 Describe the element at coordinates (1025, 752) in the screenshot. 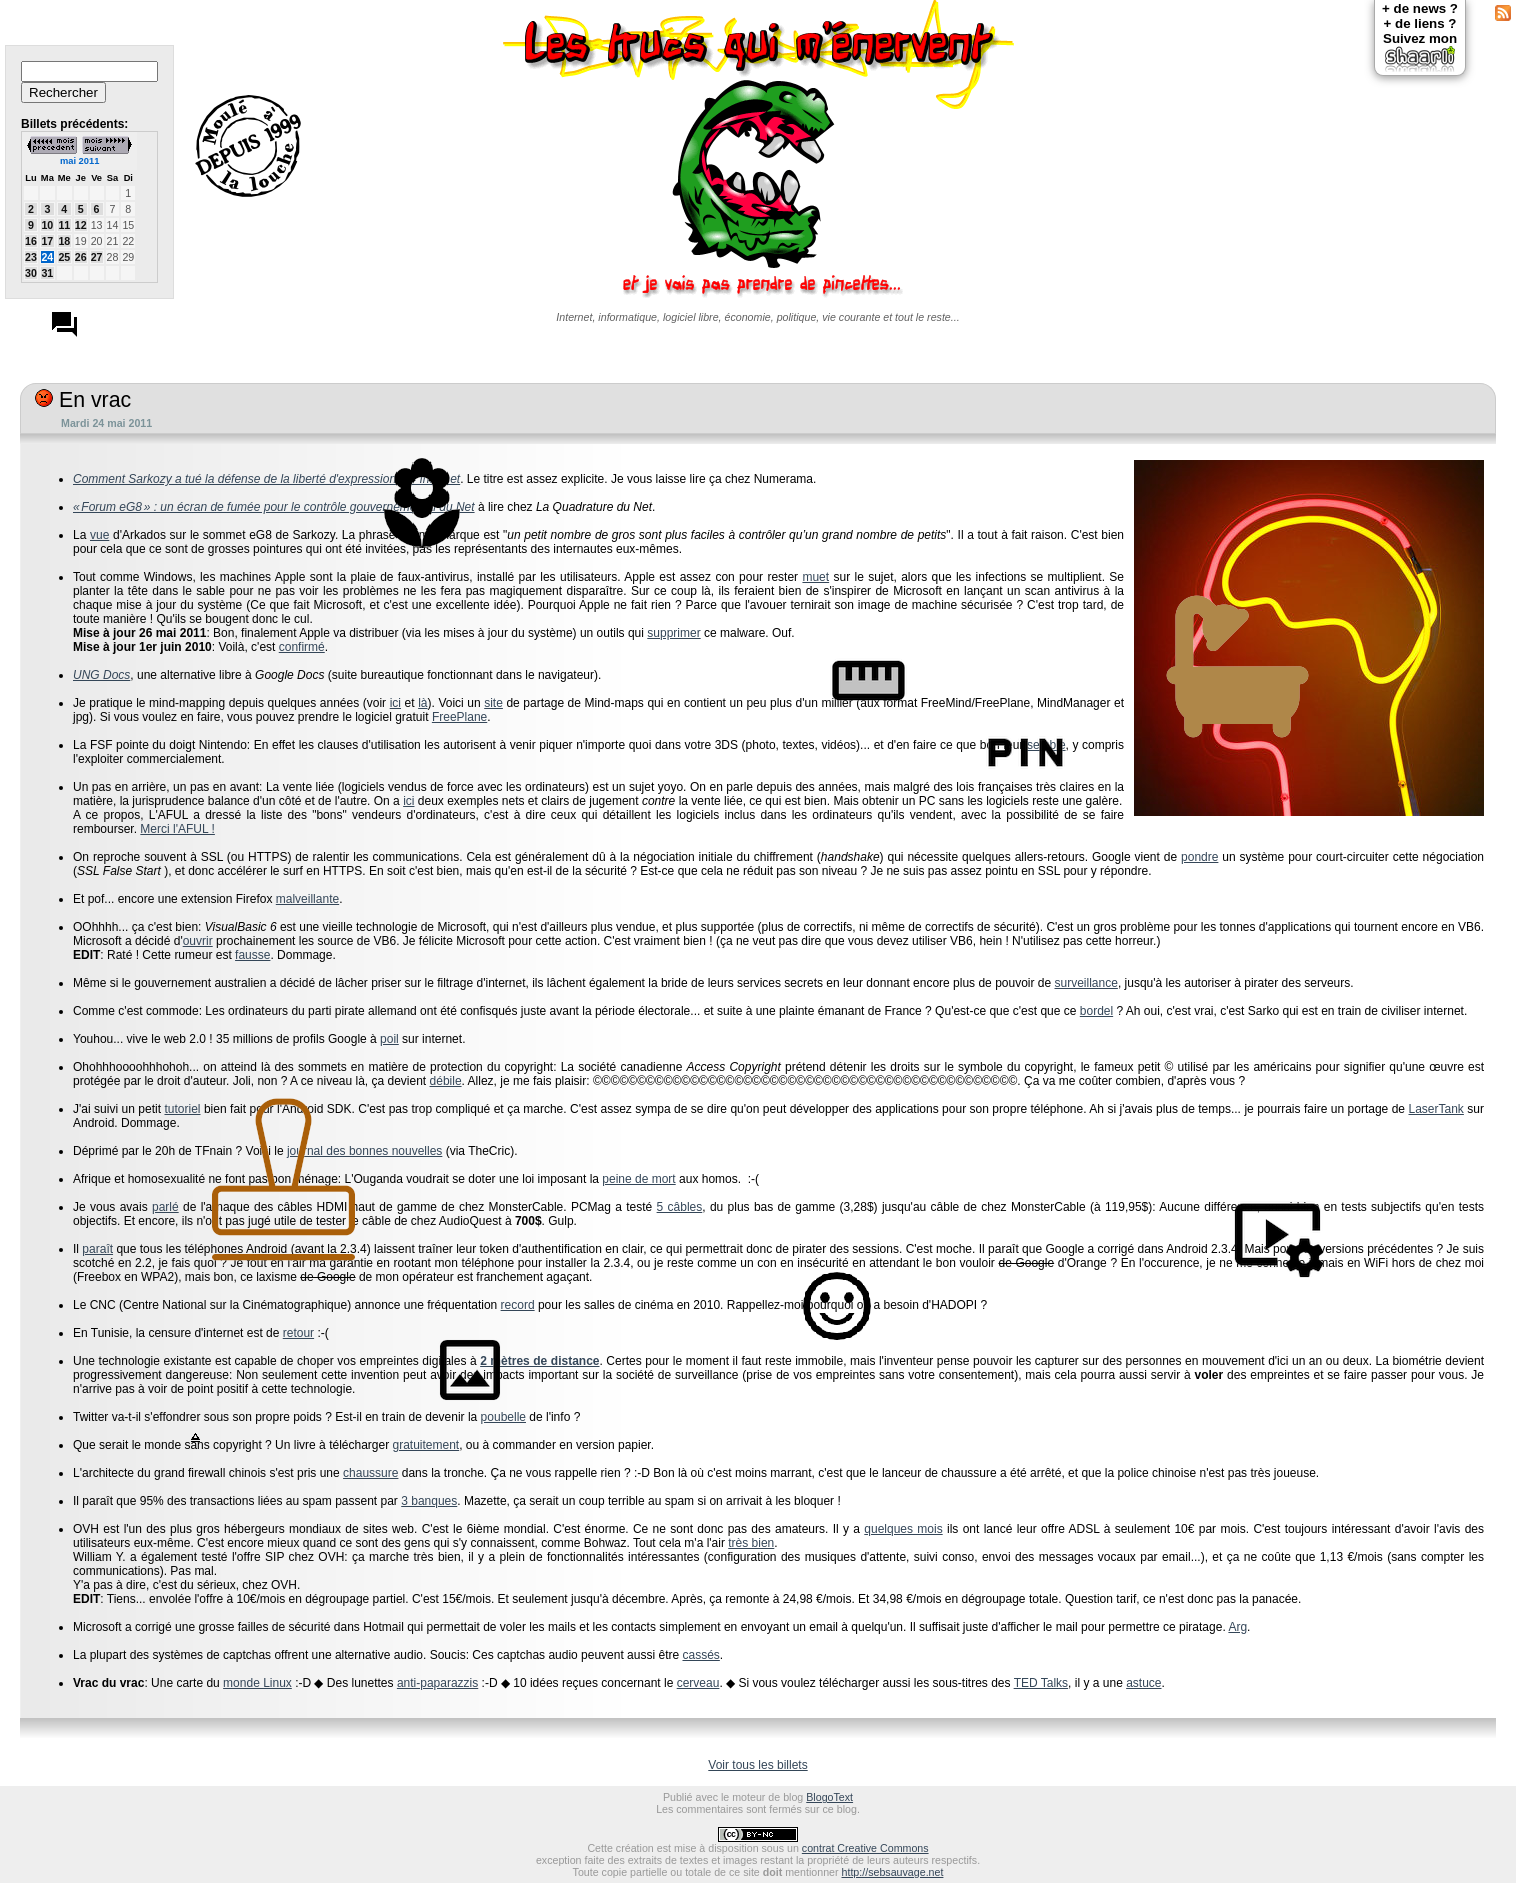

I see `enter PIN code for parental controls` at that location.